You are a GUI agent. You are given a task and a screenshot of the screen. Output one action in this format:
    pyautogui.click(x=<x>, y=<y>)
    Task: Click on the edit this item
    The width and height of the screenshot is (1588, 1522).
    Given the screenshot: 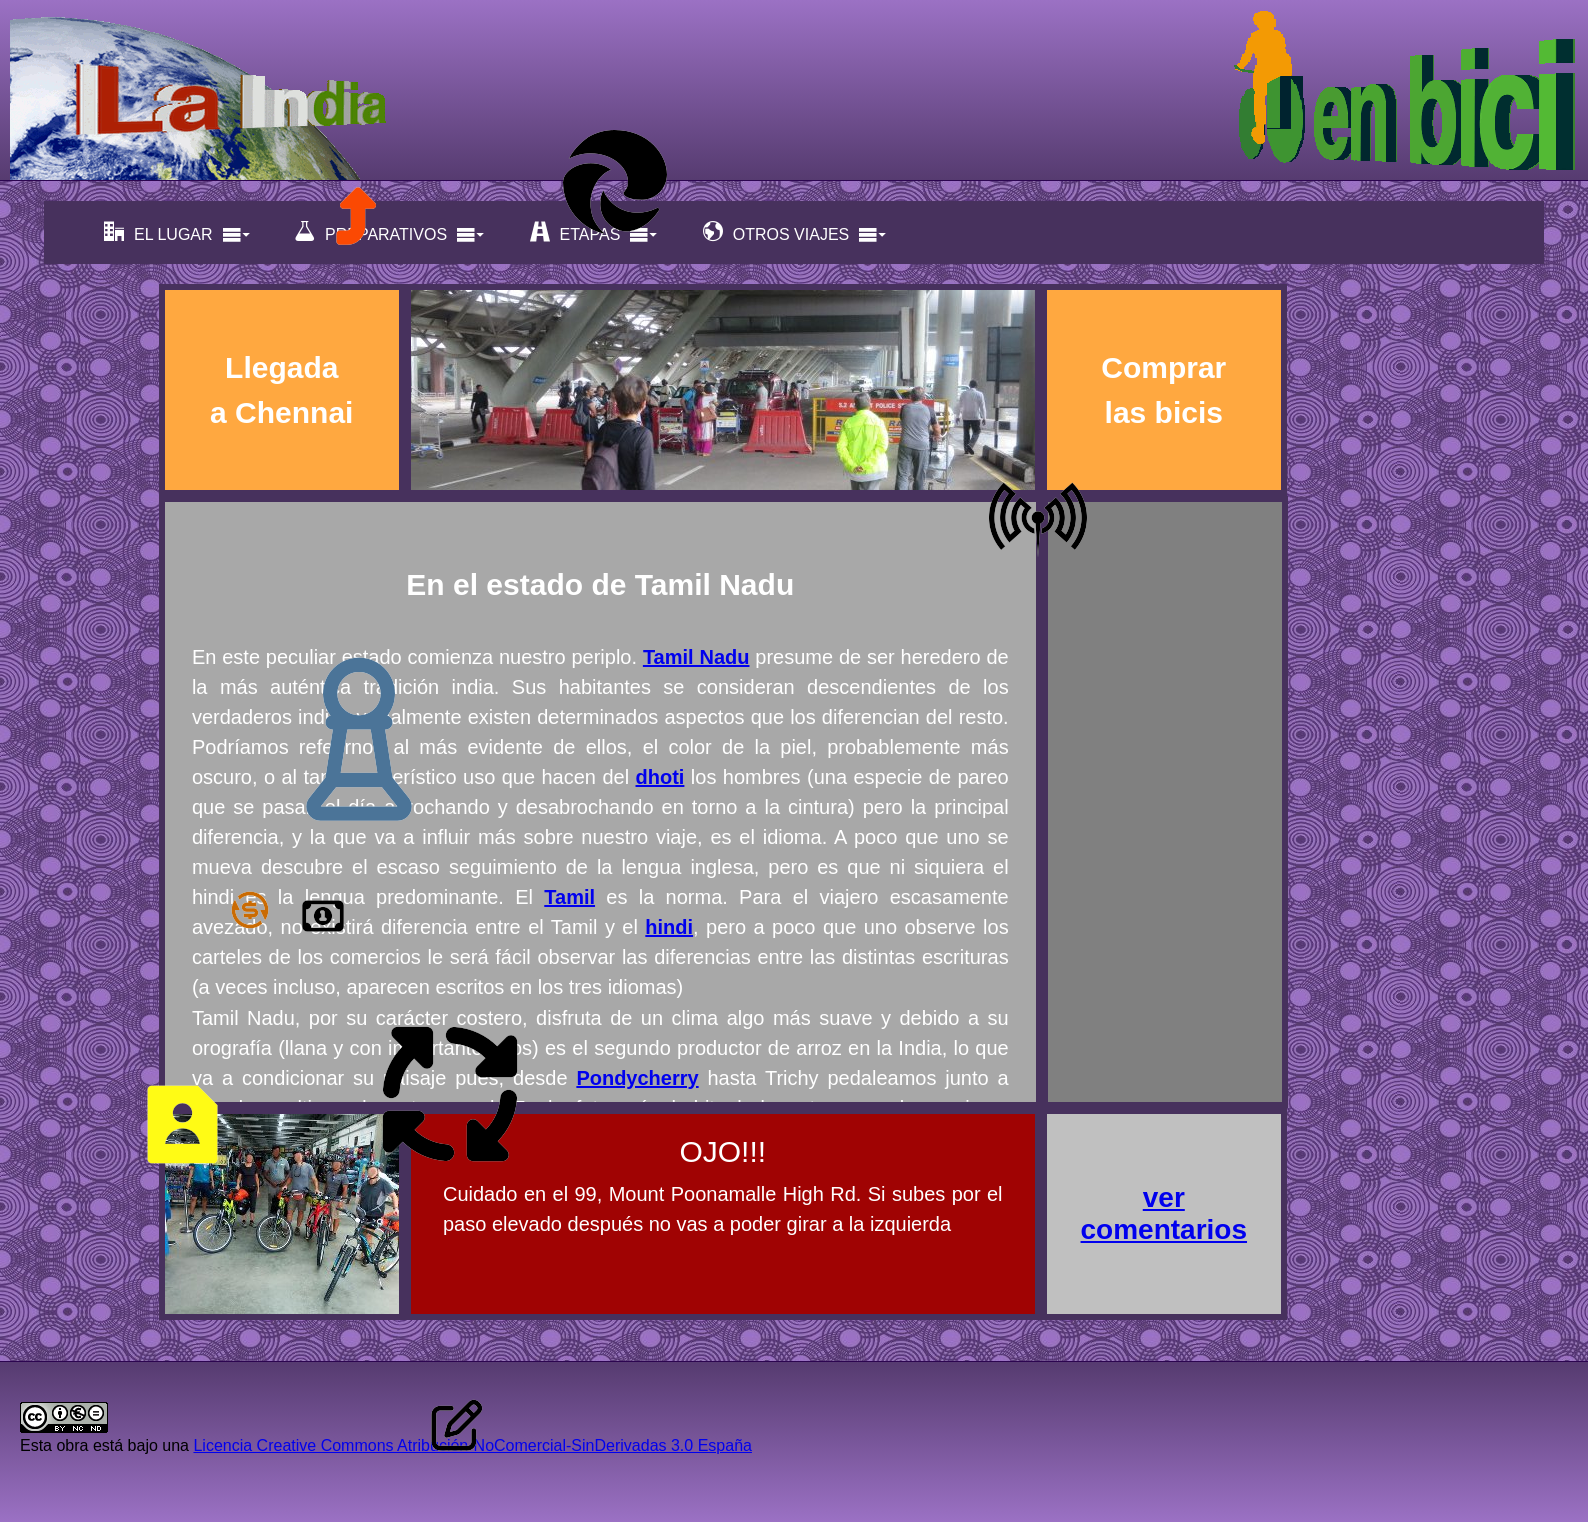 What is the action you would take?
    pyautogui.click(x=457, y=1425)
    